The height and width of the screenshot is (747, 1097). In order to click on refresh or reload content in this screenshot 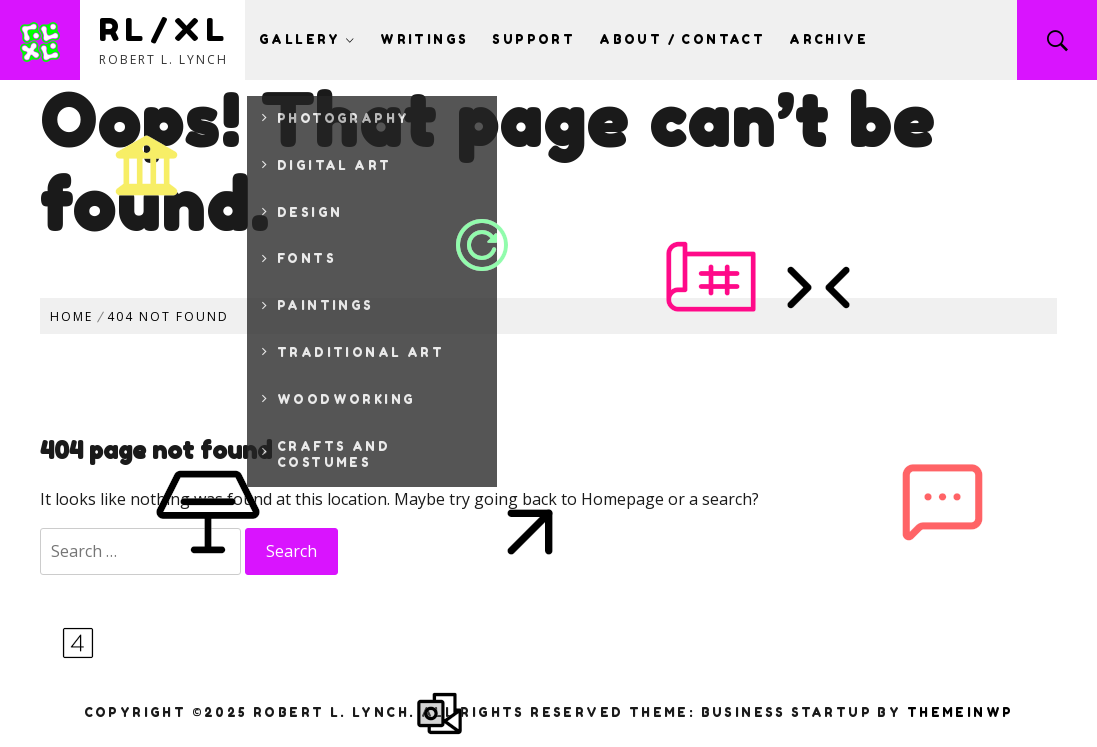, I will do `click(482, 245)`.